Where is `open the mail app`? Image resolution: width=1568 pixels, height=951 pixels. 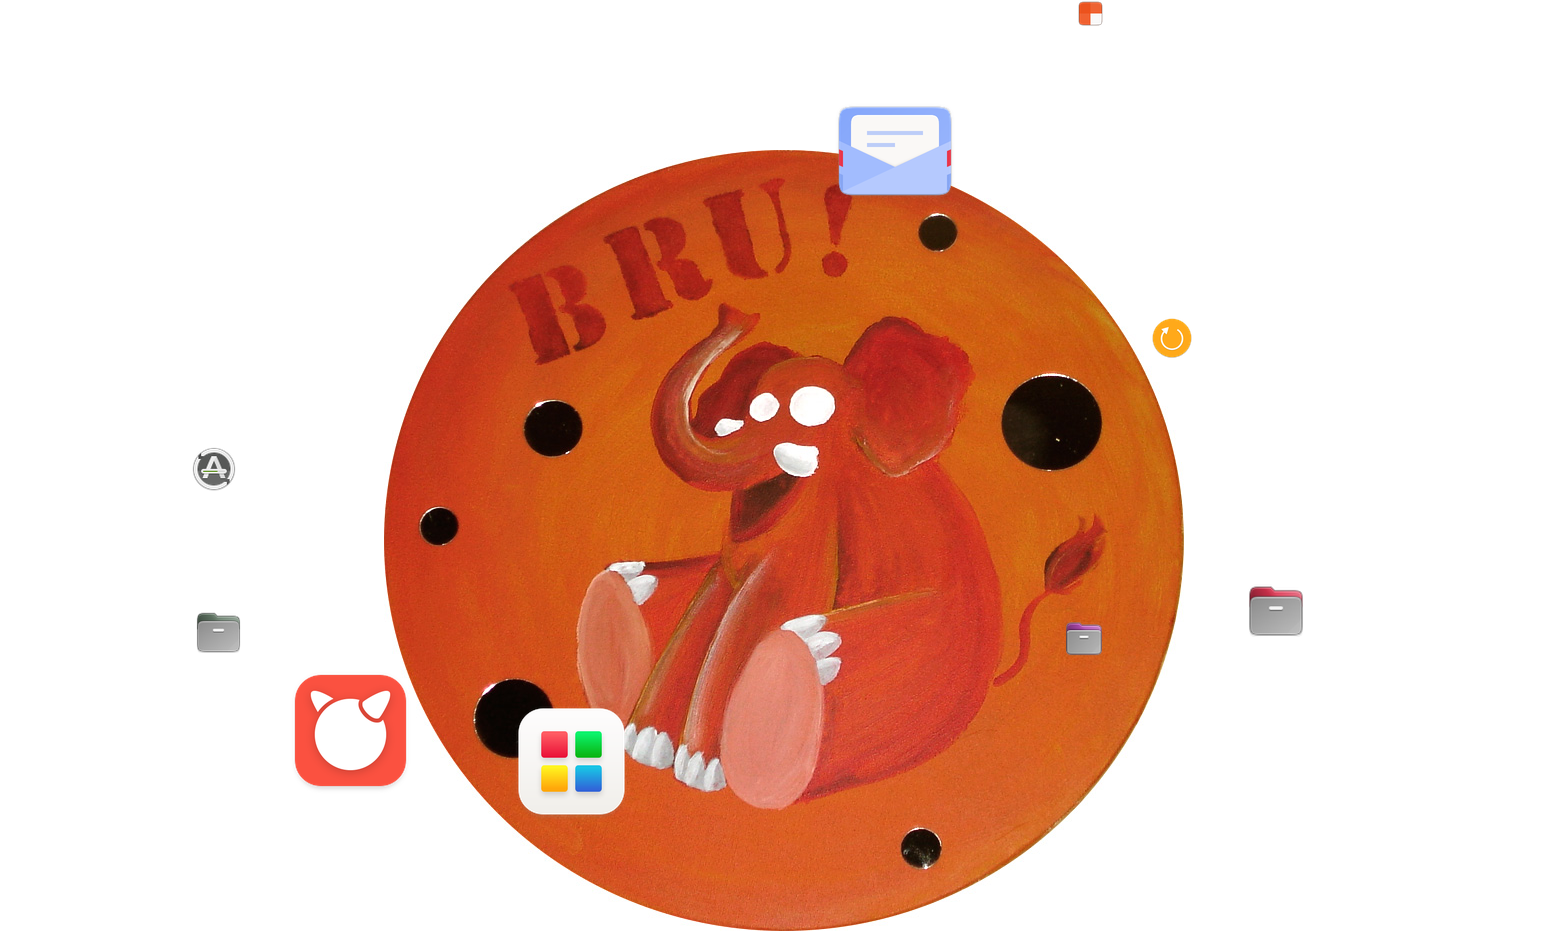
open the mail app is located at coordinates (895, 151).